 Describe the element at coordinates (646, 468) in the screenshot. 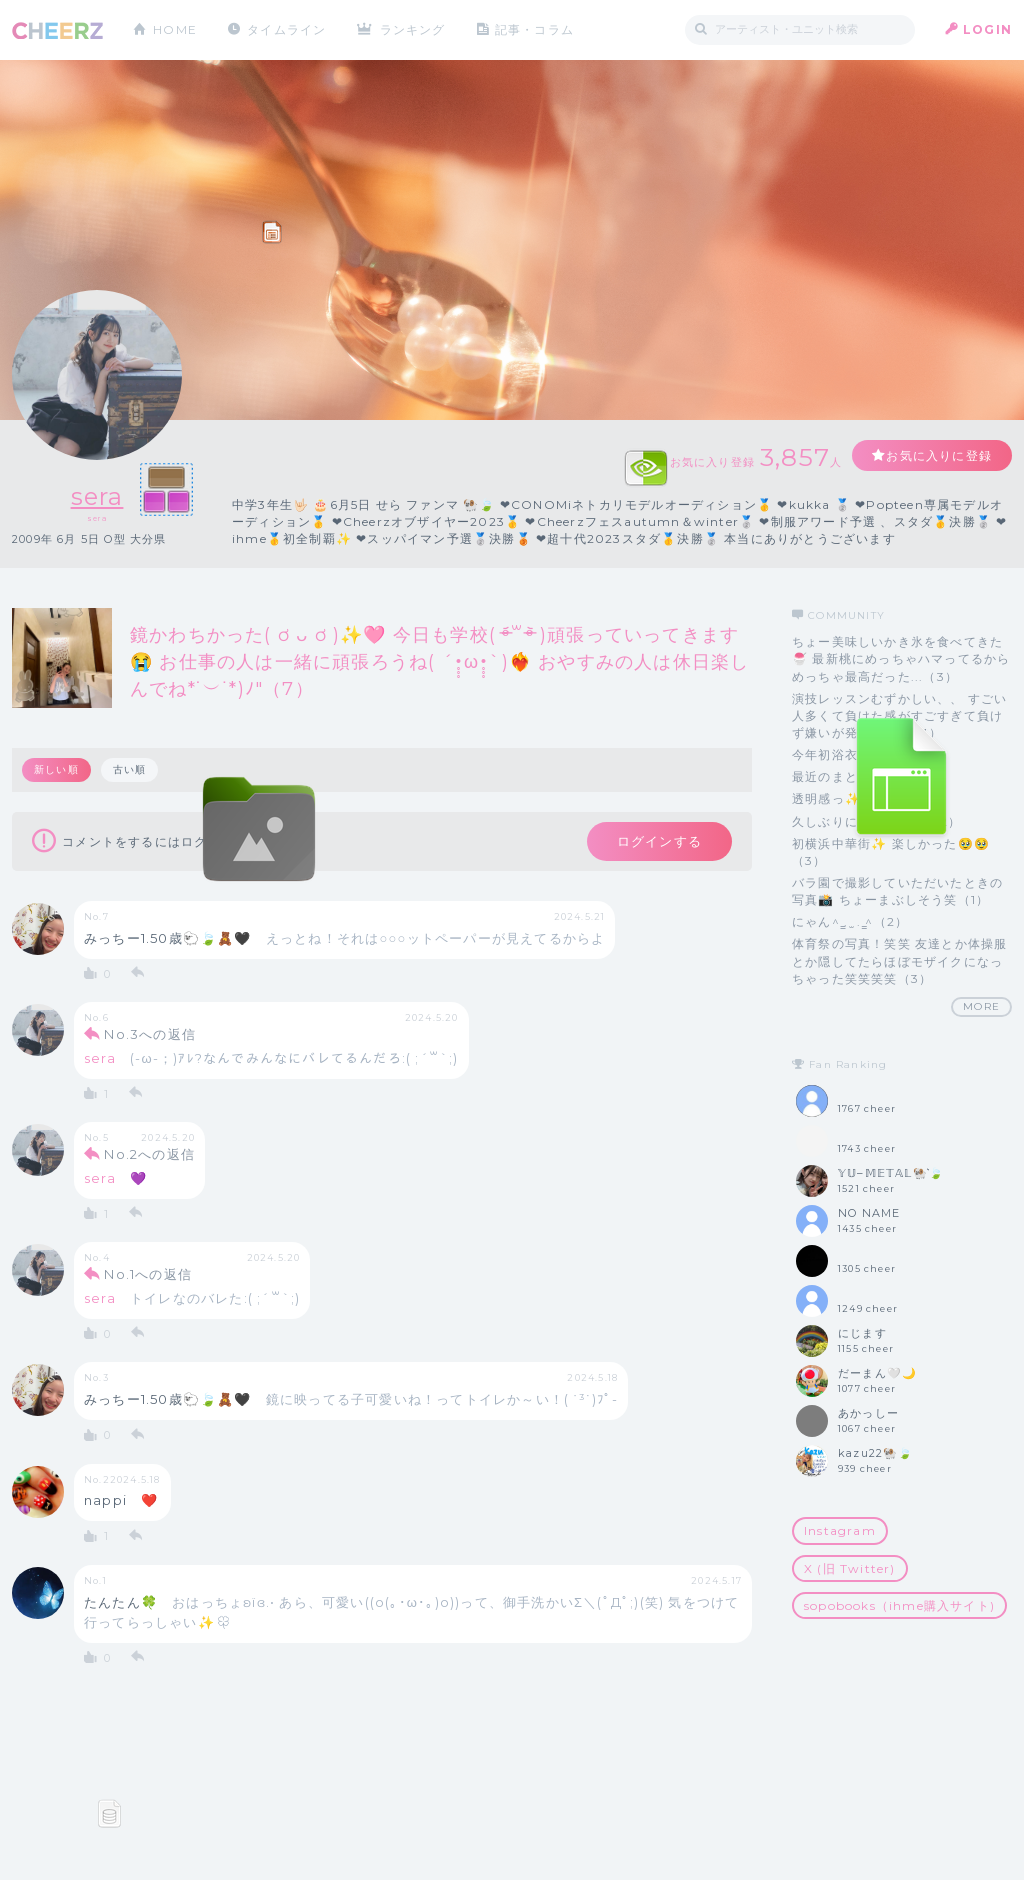

I see `open nvidia graphics settings` at that location.